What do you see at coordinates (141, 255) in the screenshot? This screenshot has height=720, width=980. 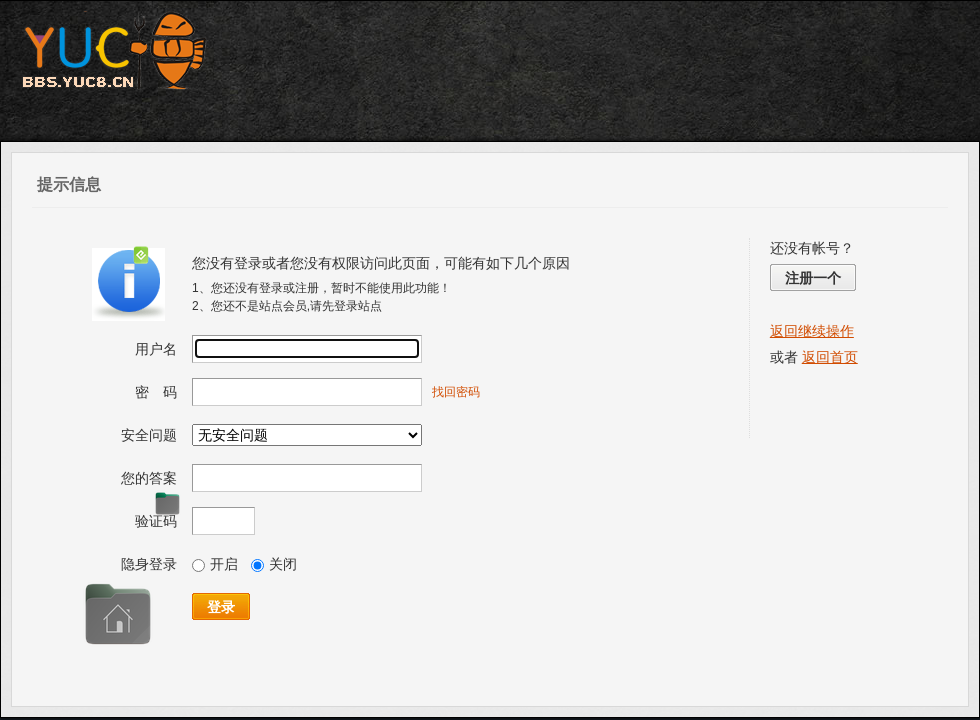 I see `an epub ebook file` at bounding box center [141, 255].